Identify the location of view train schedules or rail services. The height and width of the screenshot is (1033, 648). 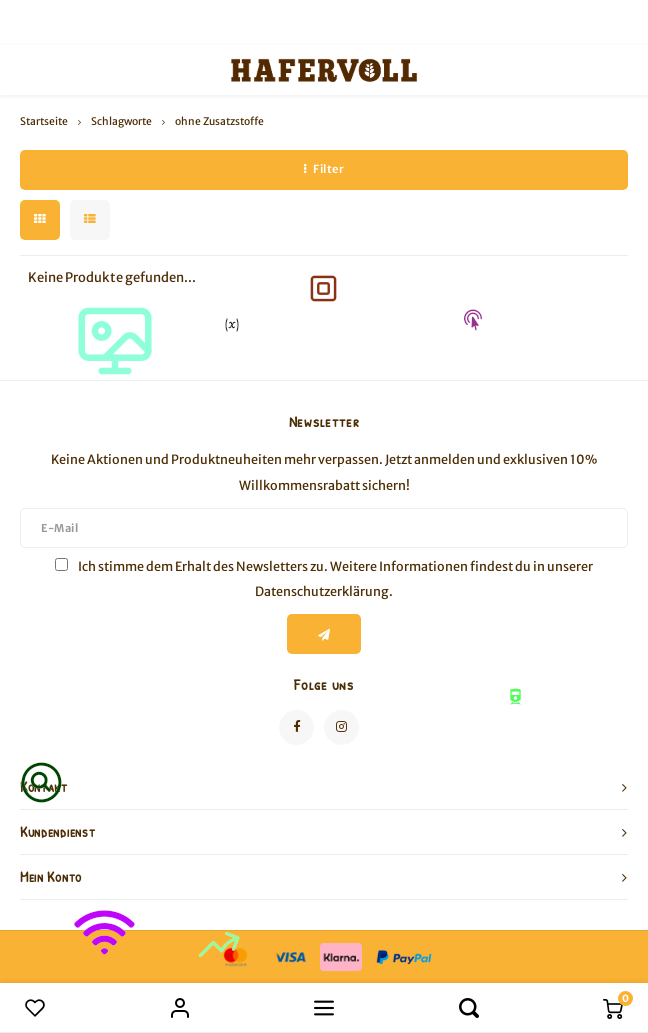
(515, 696).